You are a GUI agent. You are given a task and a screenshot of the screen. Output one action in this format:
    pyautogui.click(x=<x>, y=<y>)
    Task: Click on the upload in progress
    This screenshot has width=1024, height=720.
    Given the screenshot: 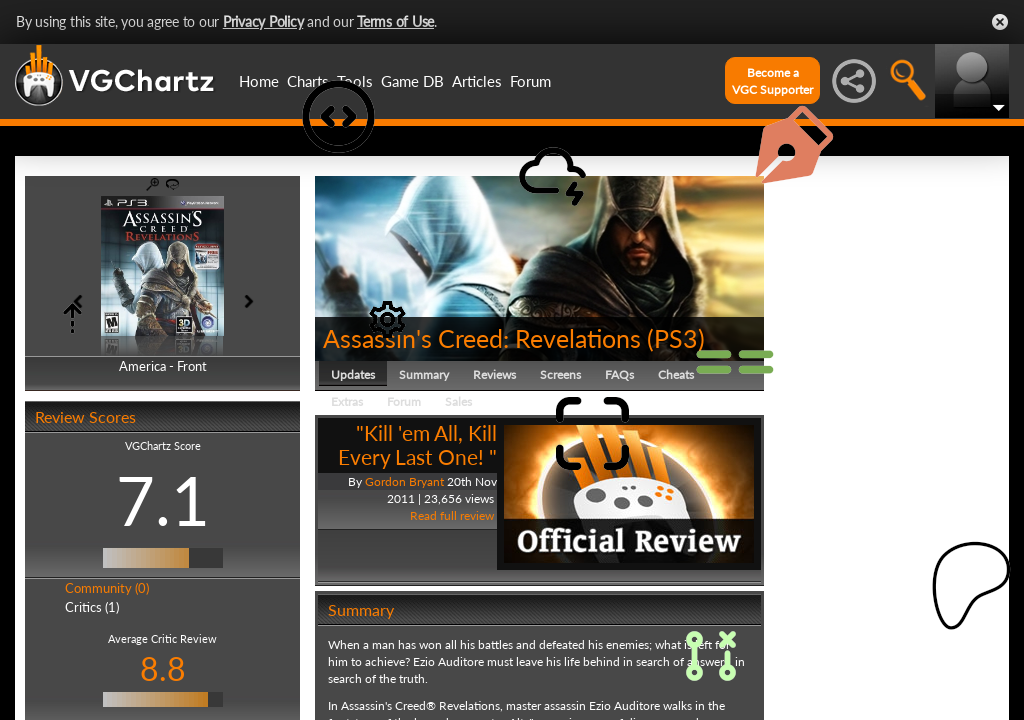 What is the action you would take?
    pyautogui.click(x=72, y=318)
    